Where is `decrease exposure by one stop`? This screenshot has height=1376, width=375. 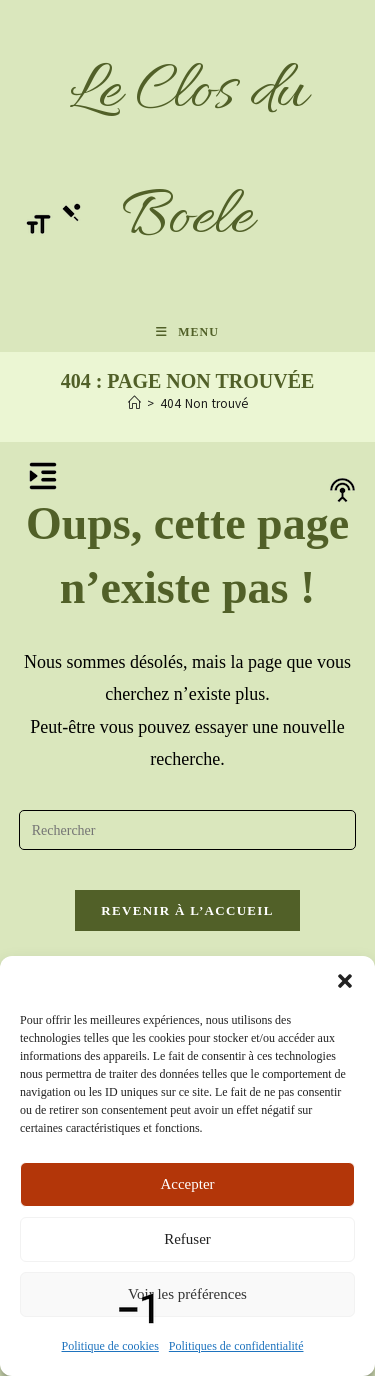
decrease exposure by one stop is located at coordinates (137, 1309).